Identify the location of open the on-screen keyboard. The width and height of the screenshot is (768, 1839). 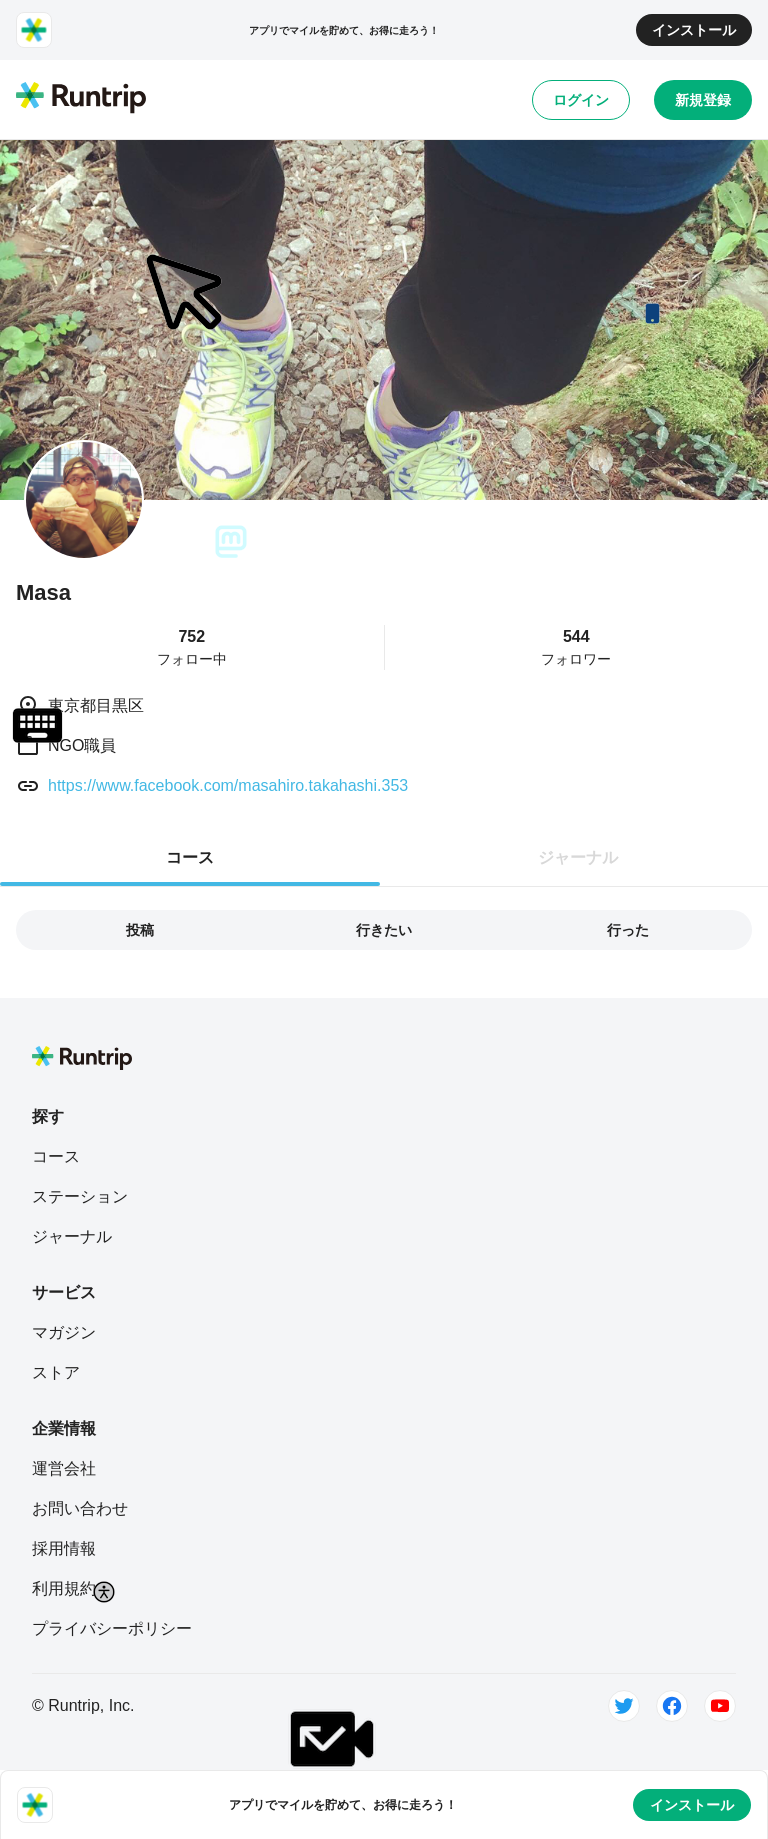
(37, 725).